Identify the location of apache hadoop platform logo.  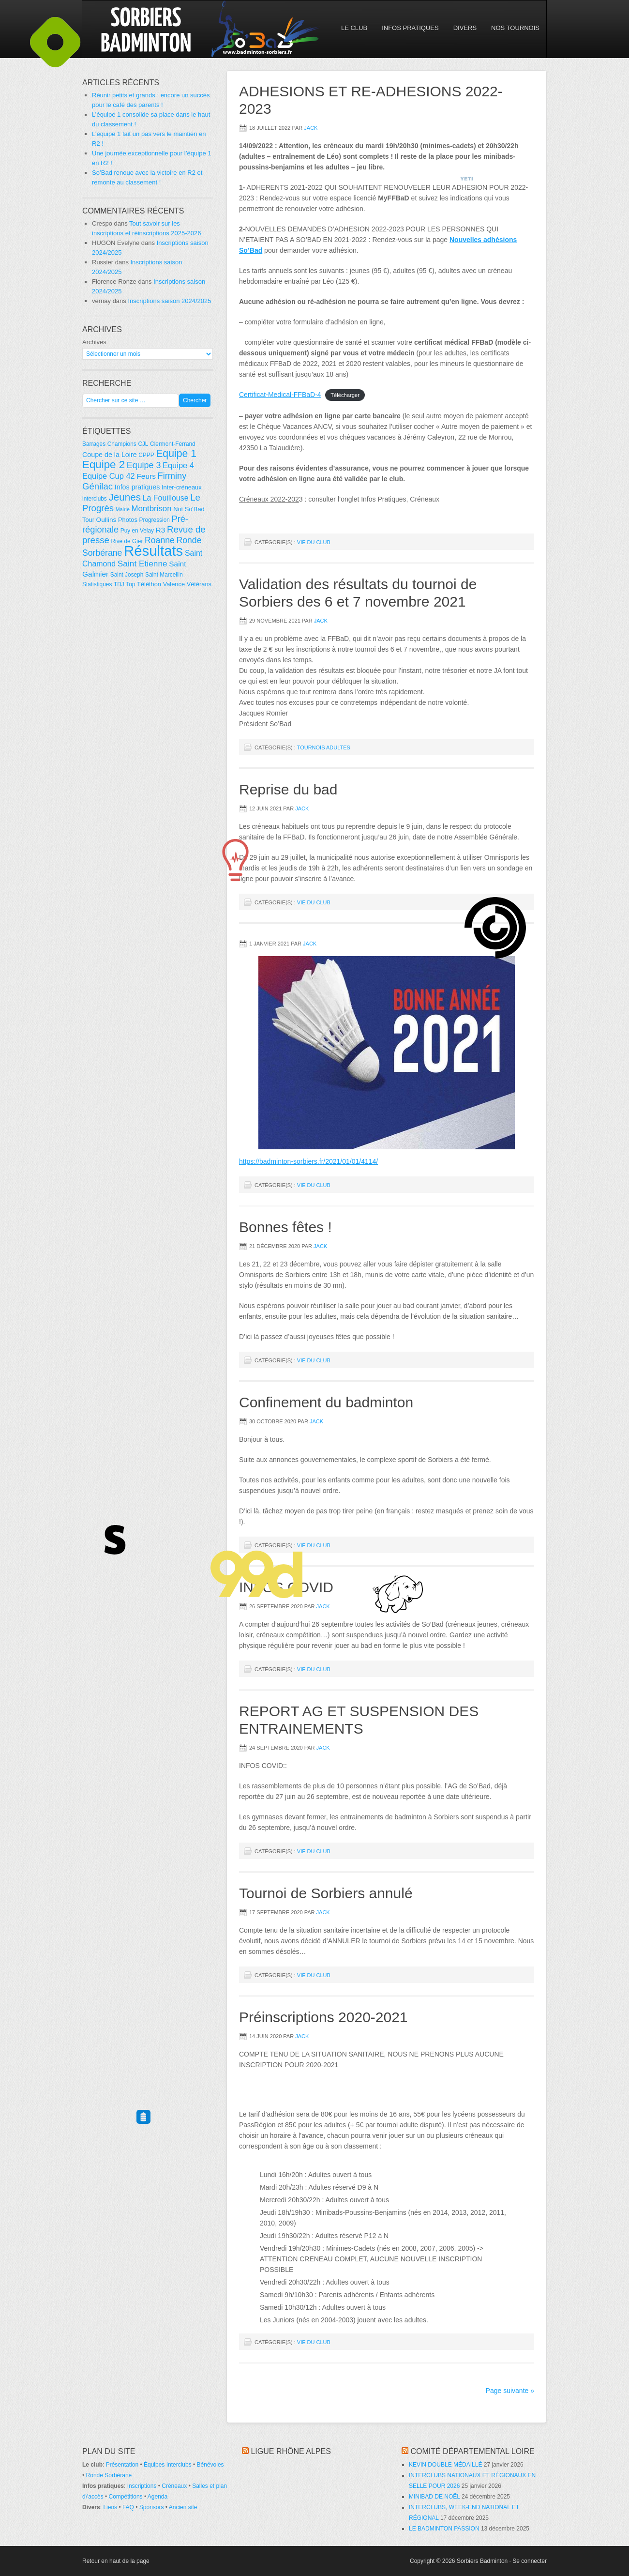
(398, 1594).